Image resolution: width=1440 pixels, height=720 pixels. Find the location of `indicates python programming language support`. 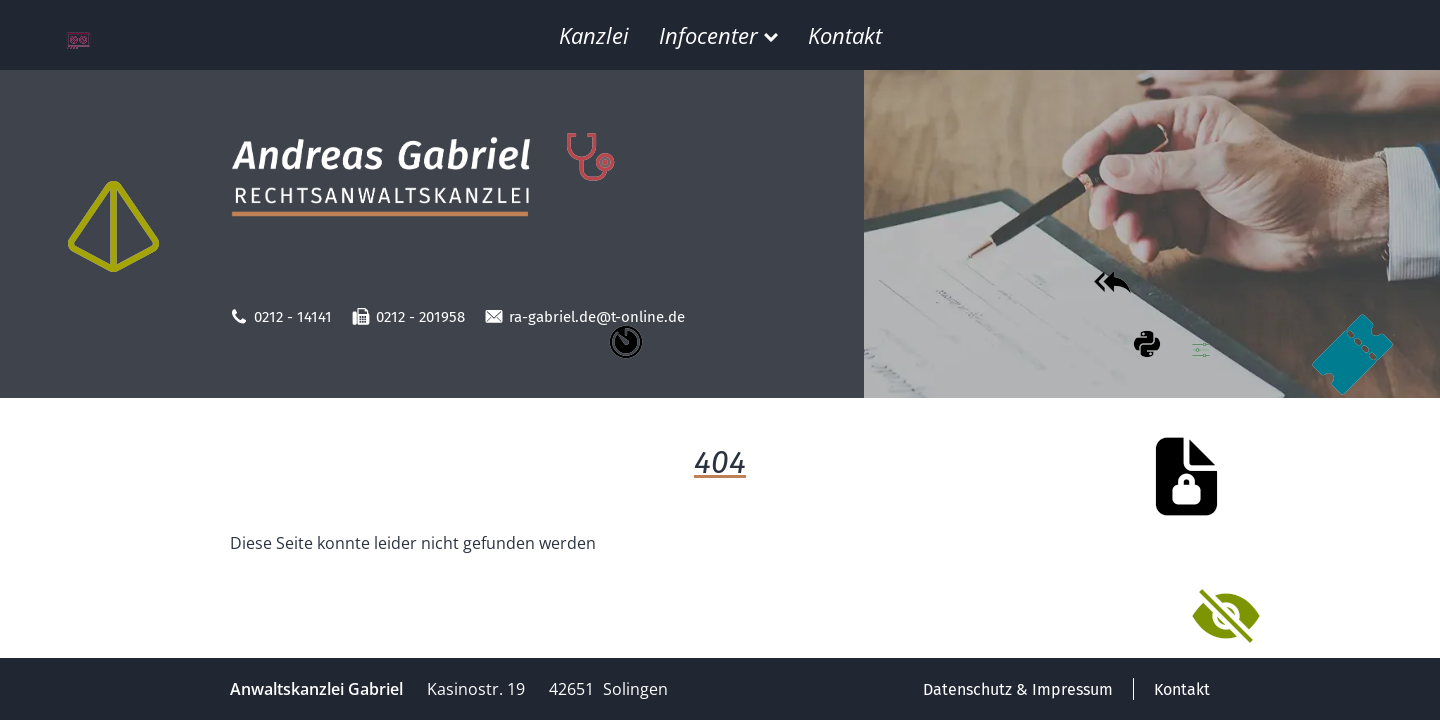

indicates python programming language support is located at coordinates (1147, 344).